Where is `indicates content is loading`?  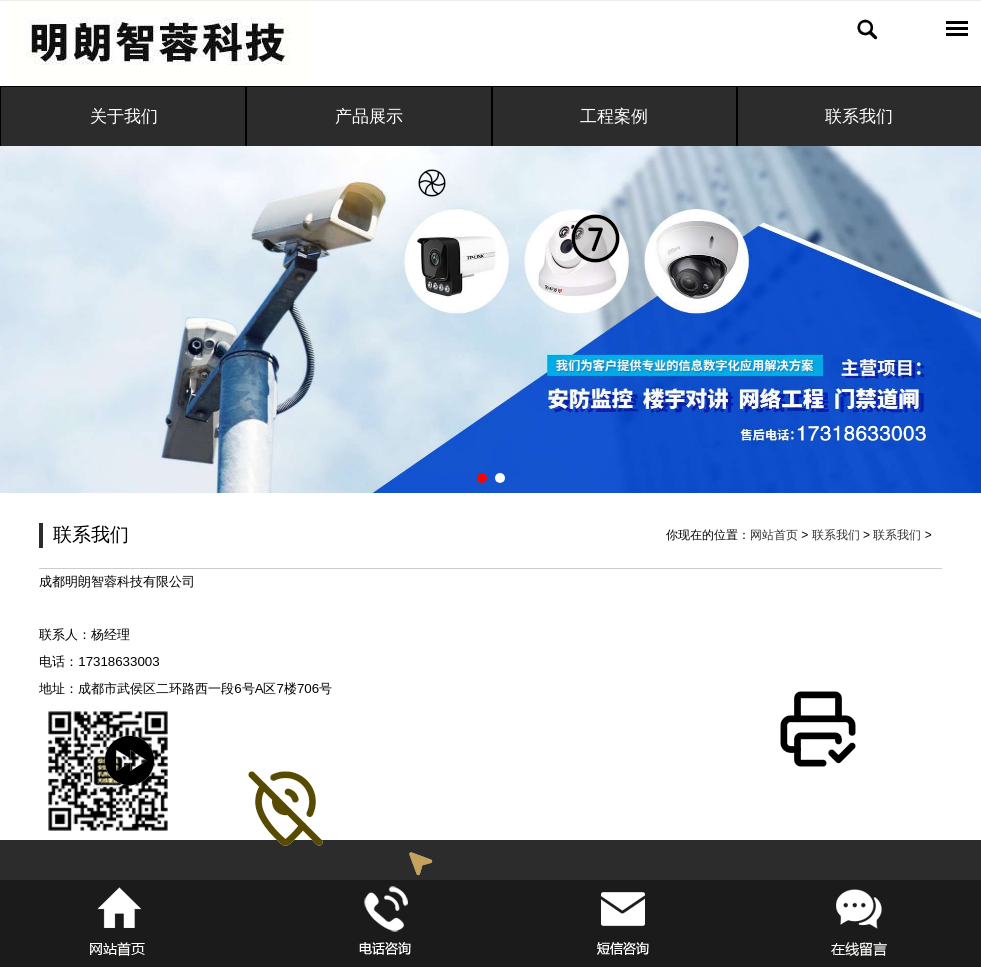
indicates content is loading is located at coordinates (432, 183).